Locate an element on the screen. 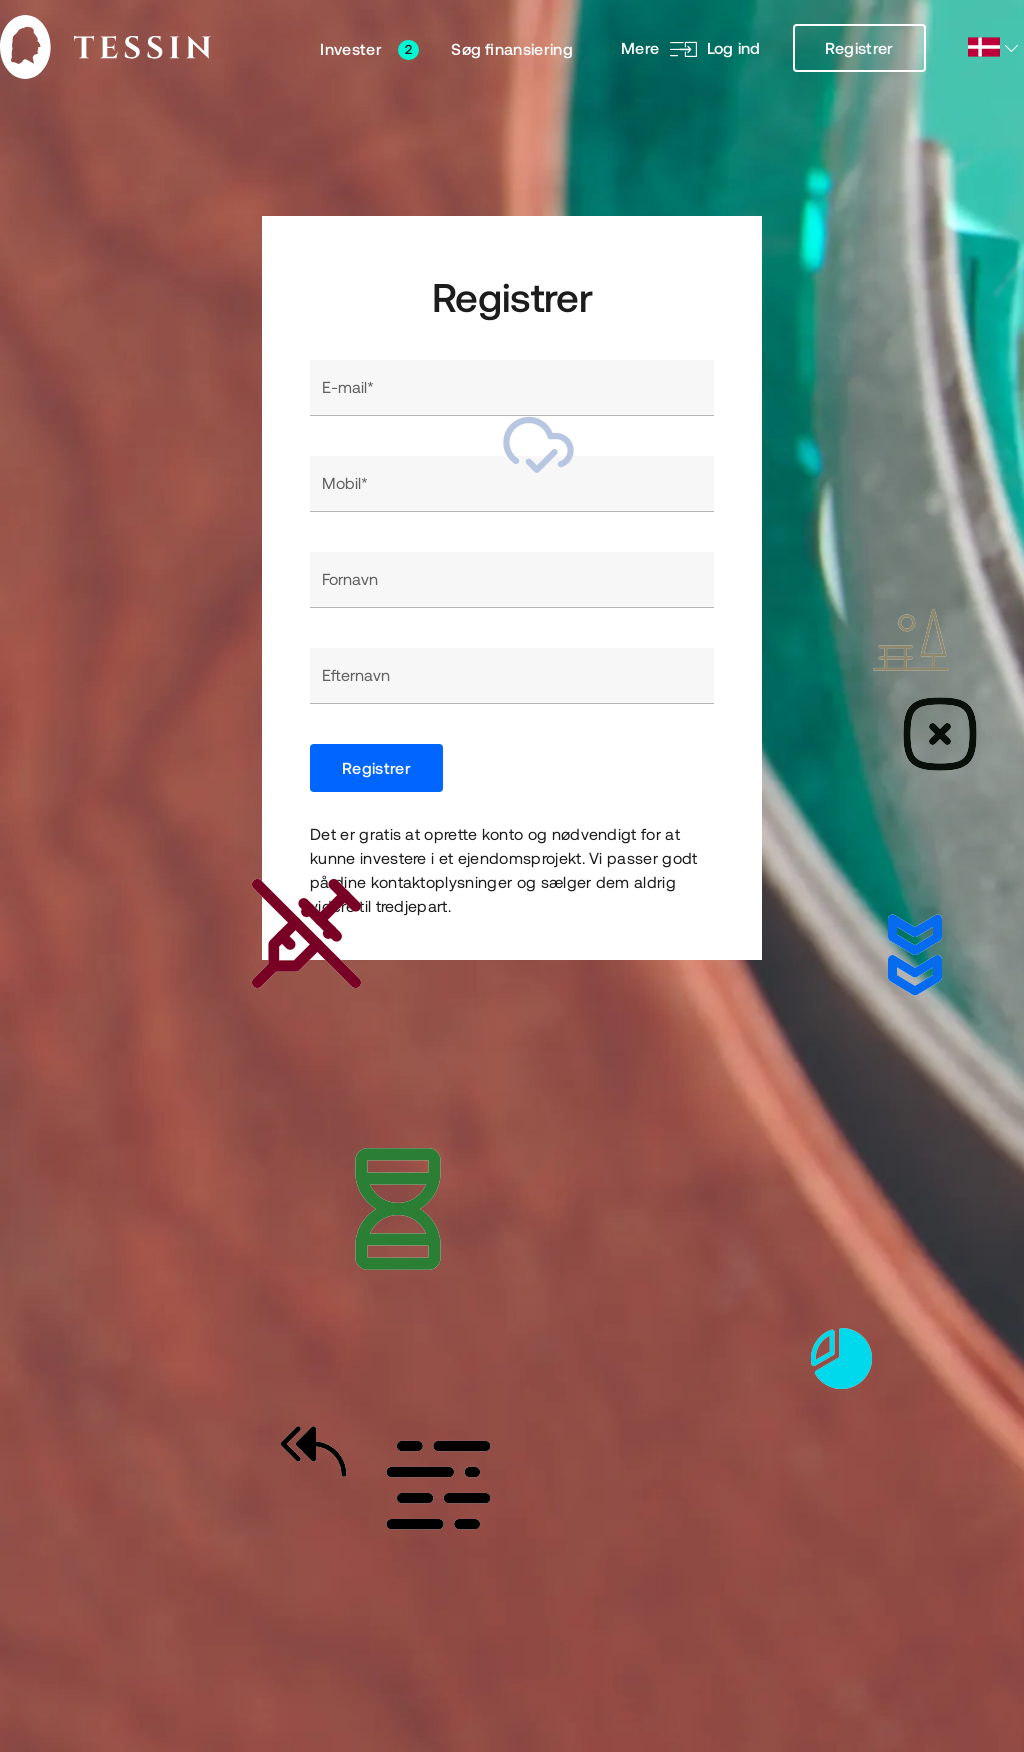  close or dismiss a modal window is located at coordinates (940, 734).